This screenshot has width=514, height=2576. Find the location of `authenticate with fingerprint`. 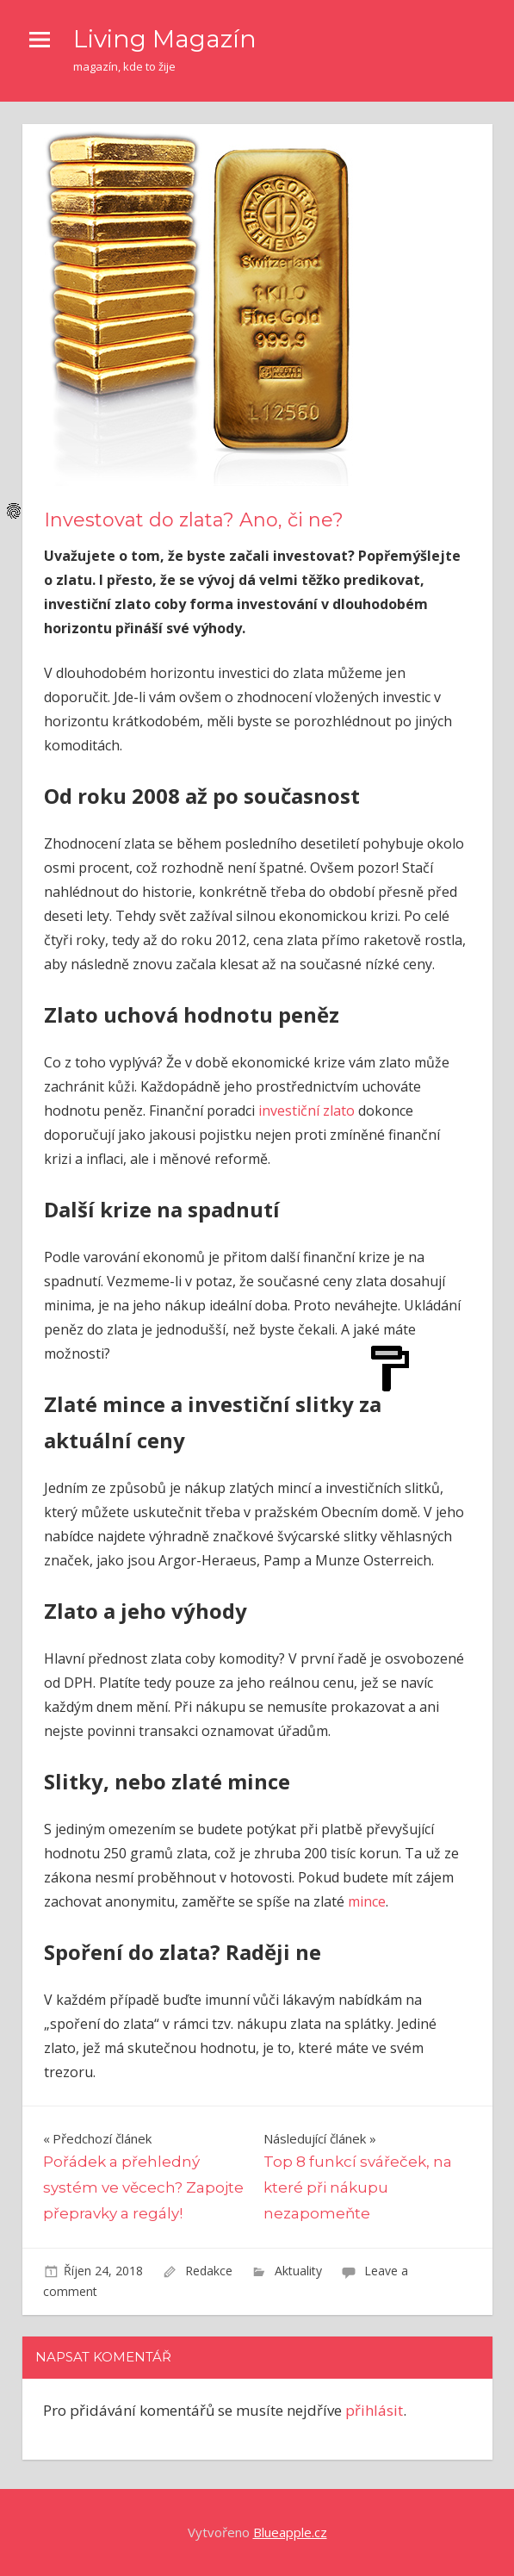

authenticate with fingerprint is located at coordinates (14, 511).